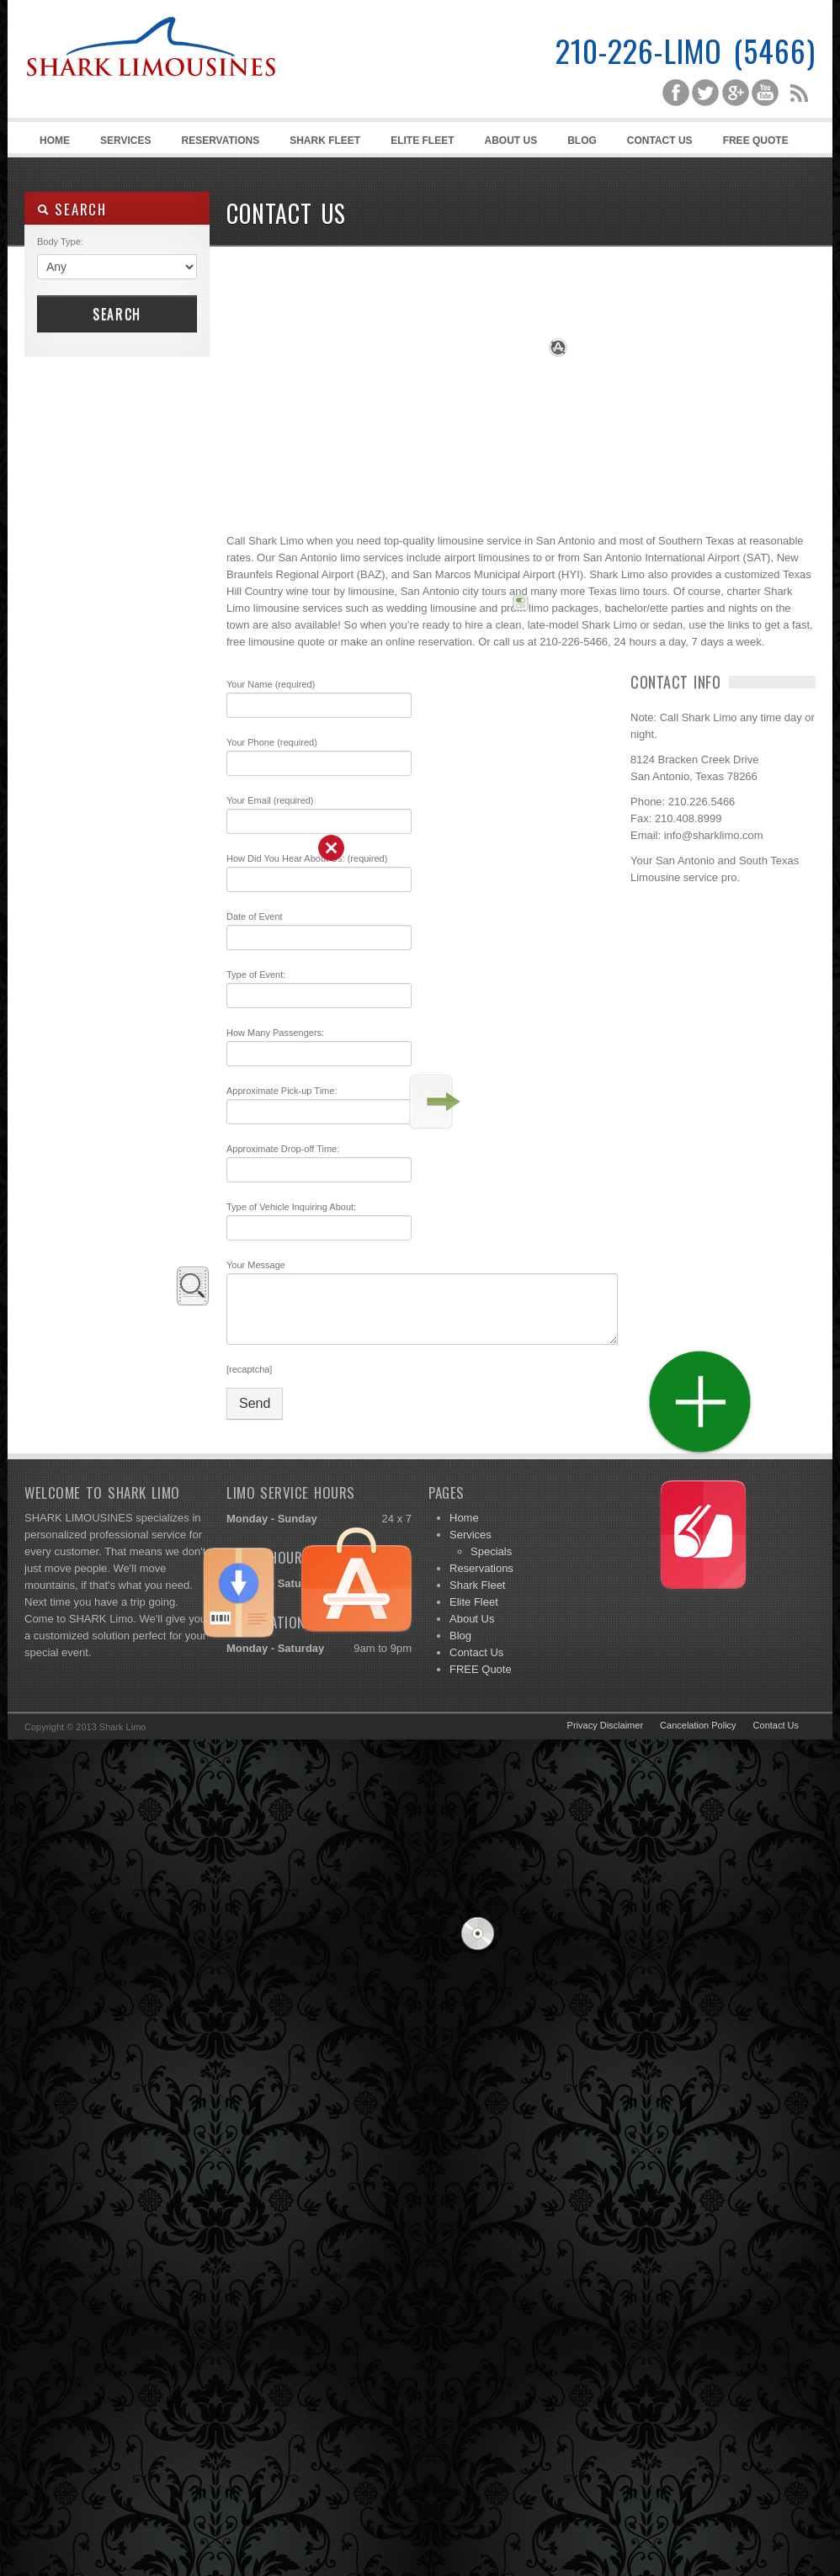  I want to click on open the log viewer application, so click(193, 1286).